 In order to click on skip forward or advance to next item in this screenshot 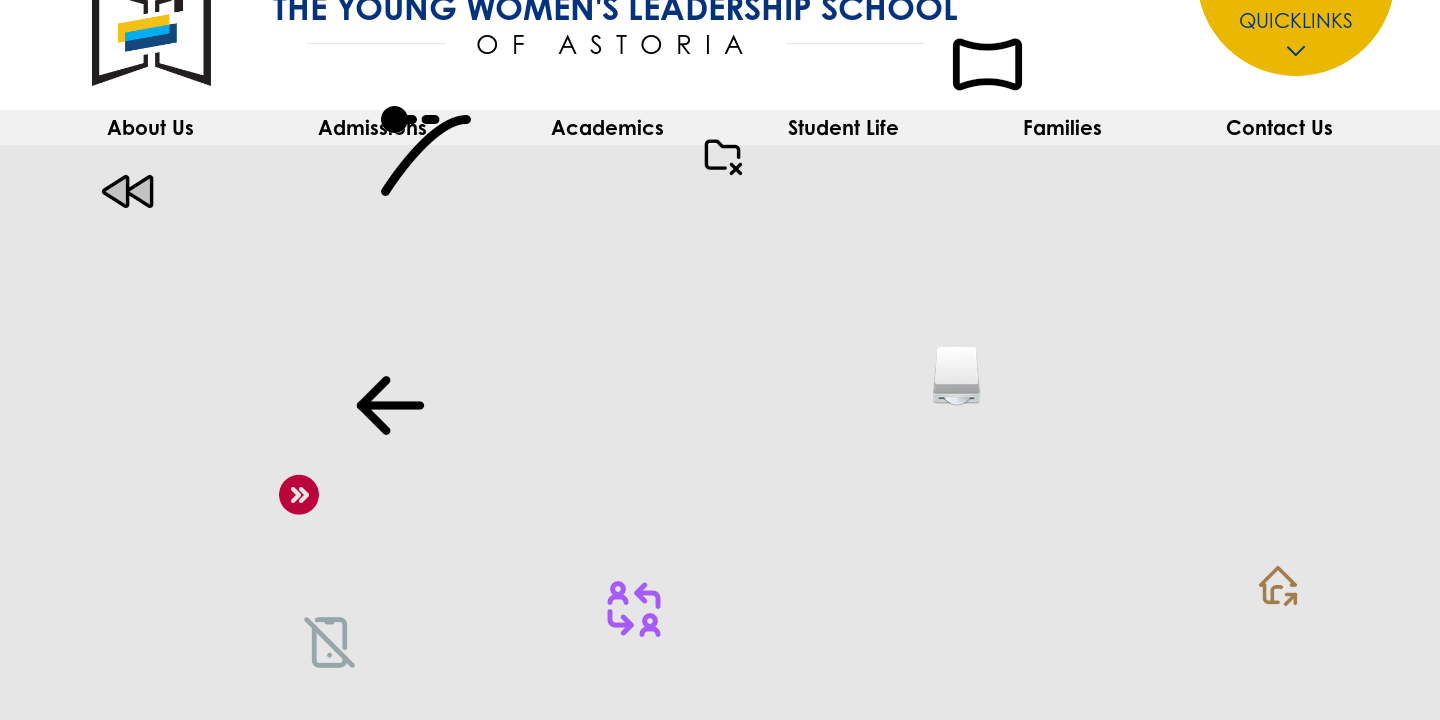, I will do `click(299, 495)`.